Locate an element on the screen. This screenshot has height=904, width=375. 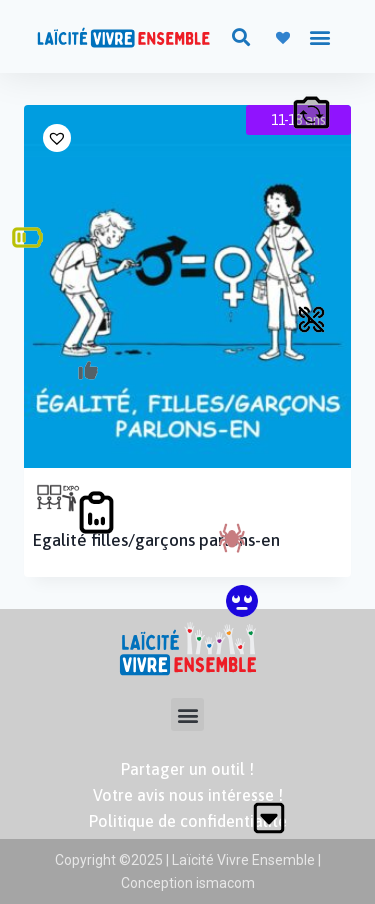
view clipboard with data or statistics is located at coordinates (96, 512).